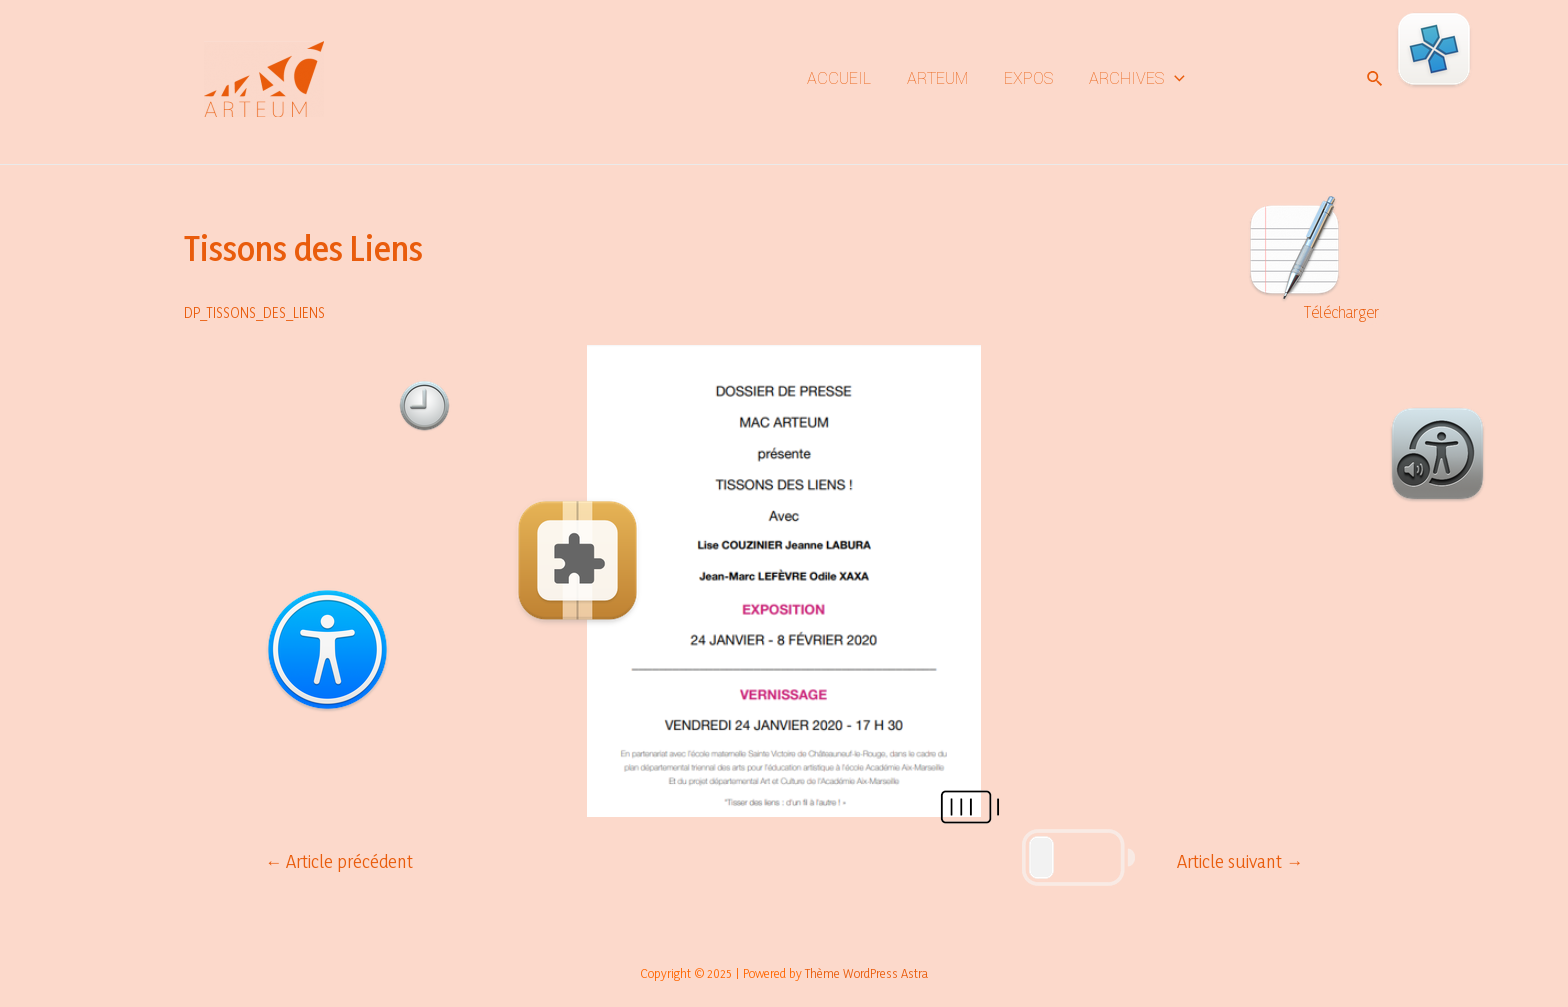 The image size is (1568, 1007). I want to click on open voiceover accessibility settings, so click(1437, 453).